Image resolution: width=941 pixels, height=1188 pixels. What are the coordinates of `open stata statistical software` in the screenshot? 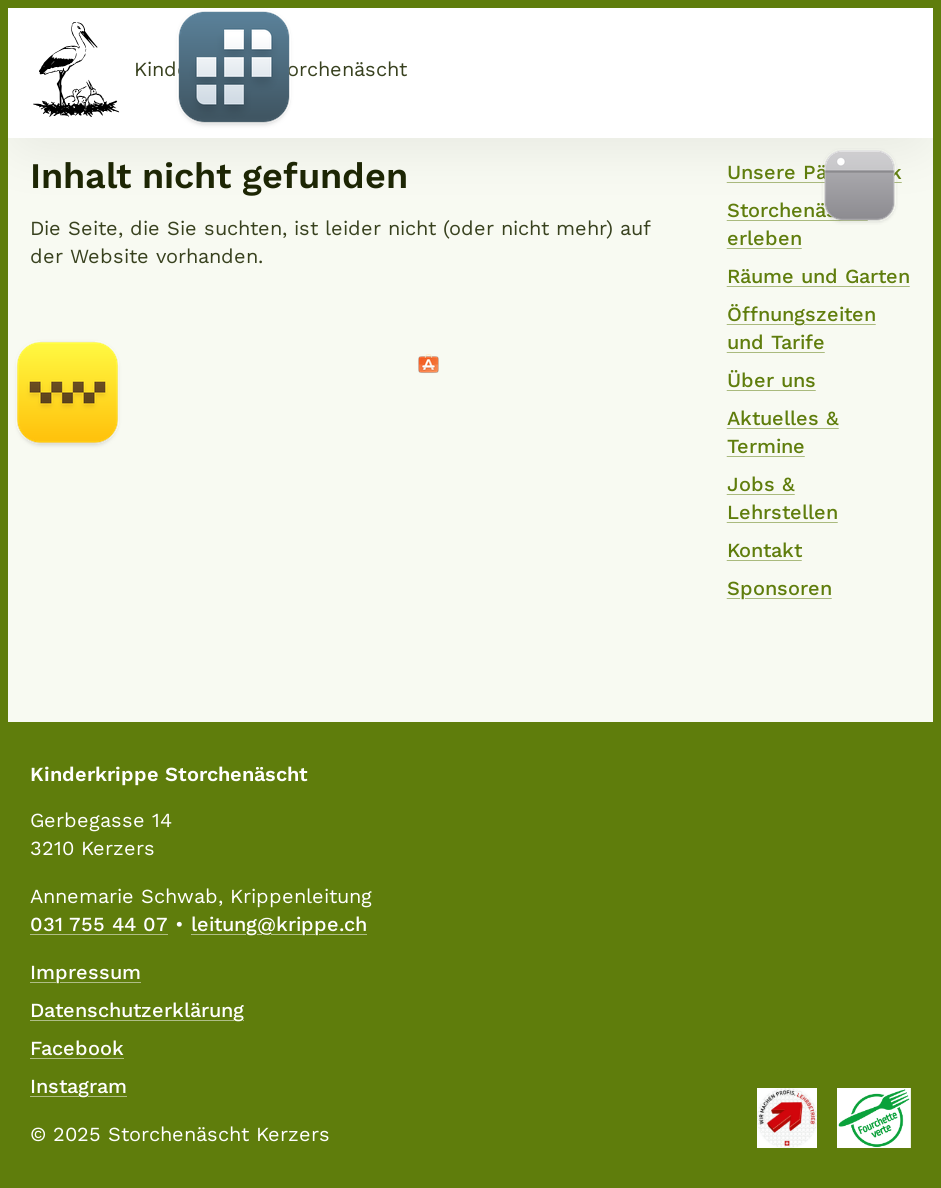 It's located at (234, 67).